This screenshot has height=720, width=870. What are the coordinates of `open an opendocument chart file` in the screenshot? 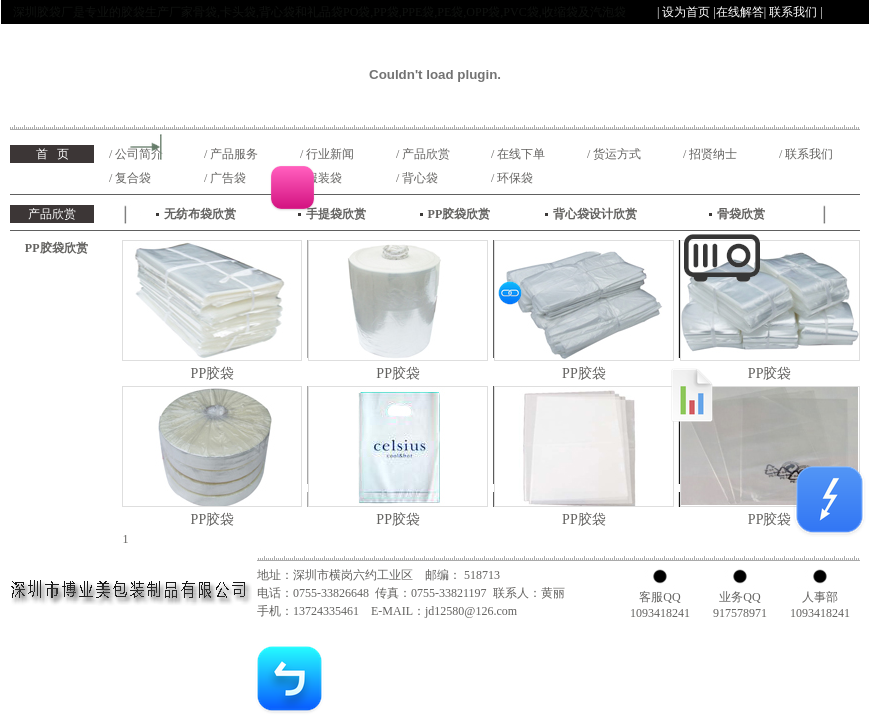 It's located at (692, 395).